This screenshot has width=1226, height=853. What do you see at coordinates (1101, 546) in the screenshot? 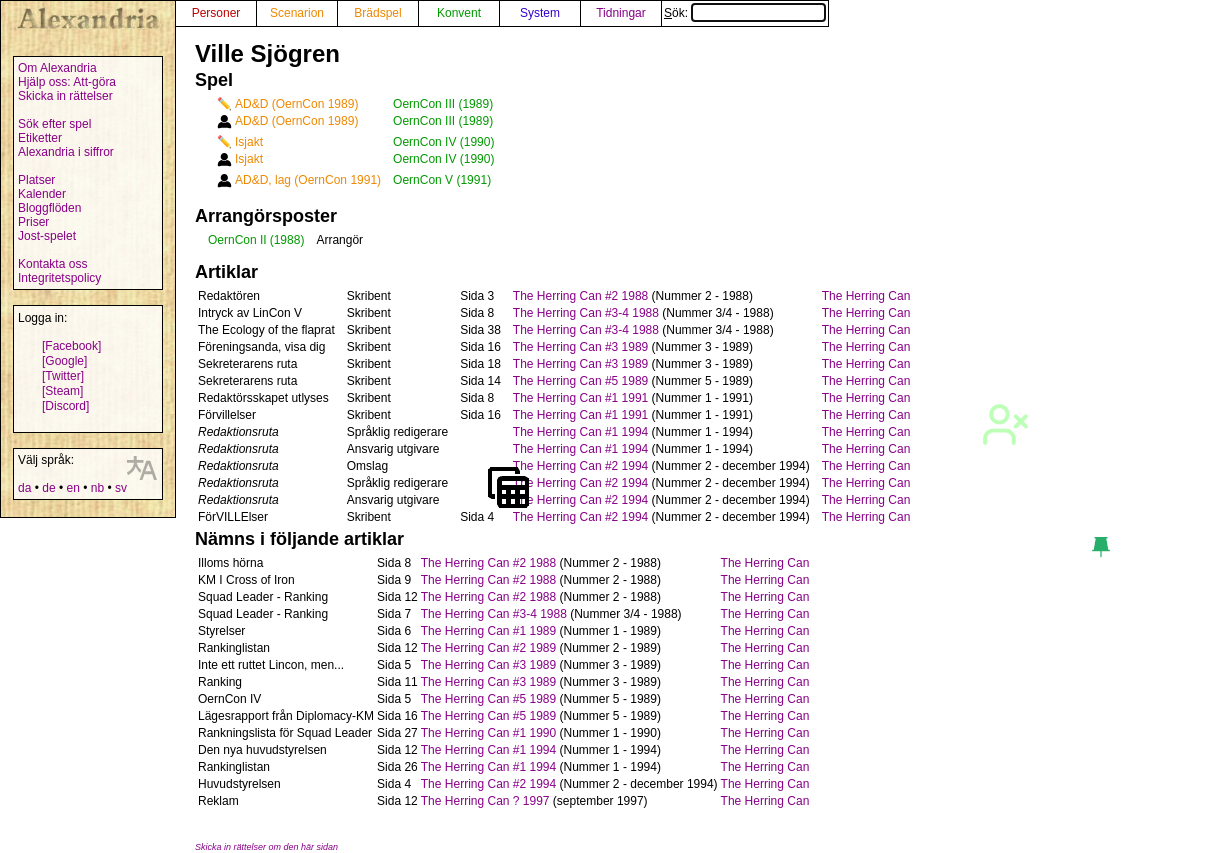
I see `pin an item to keep it visible` at bounding box center [1101, 546].